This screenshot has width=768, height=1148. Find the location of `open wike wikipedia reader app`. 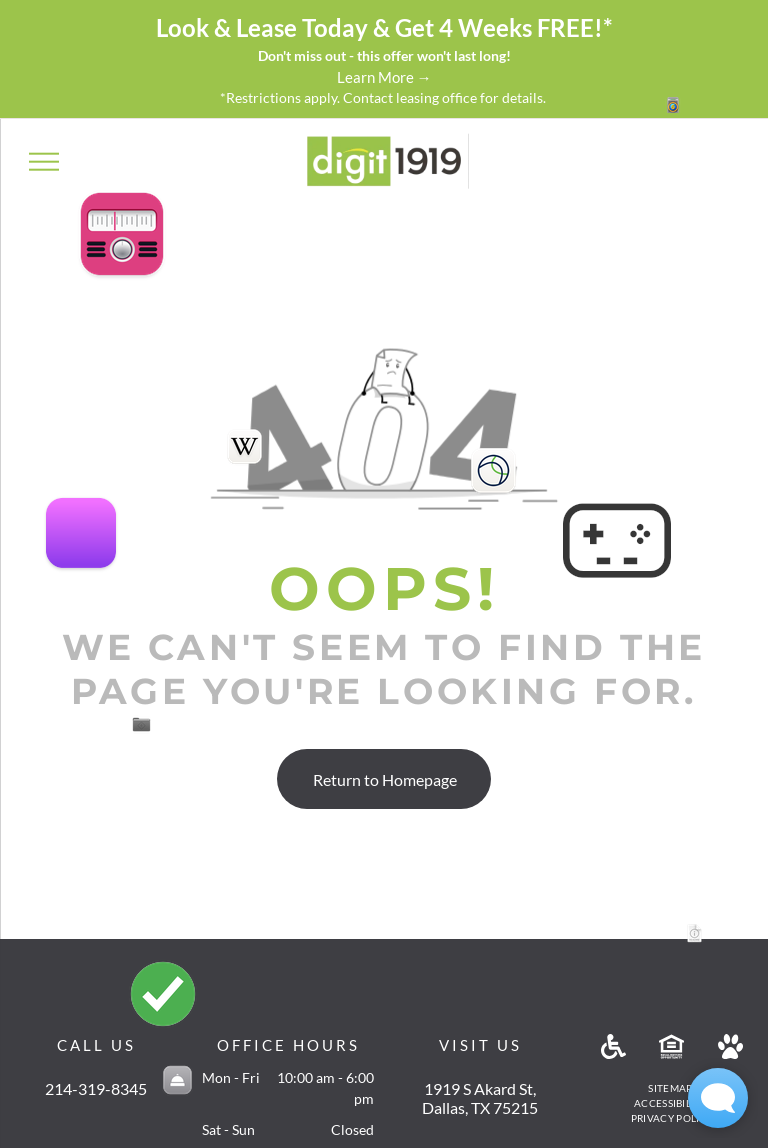

open wike wikipedia reader app is located at coordinates (244, 446).